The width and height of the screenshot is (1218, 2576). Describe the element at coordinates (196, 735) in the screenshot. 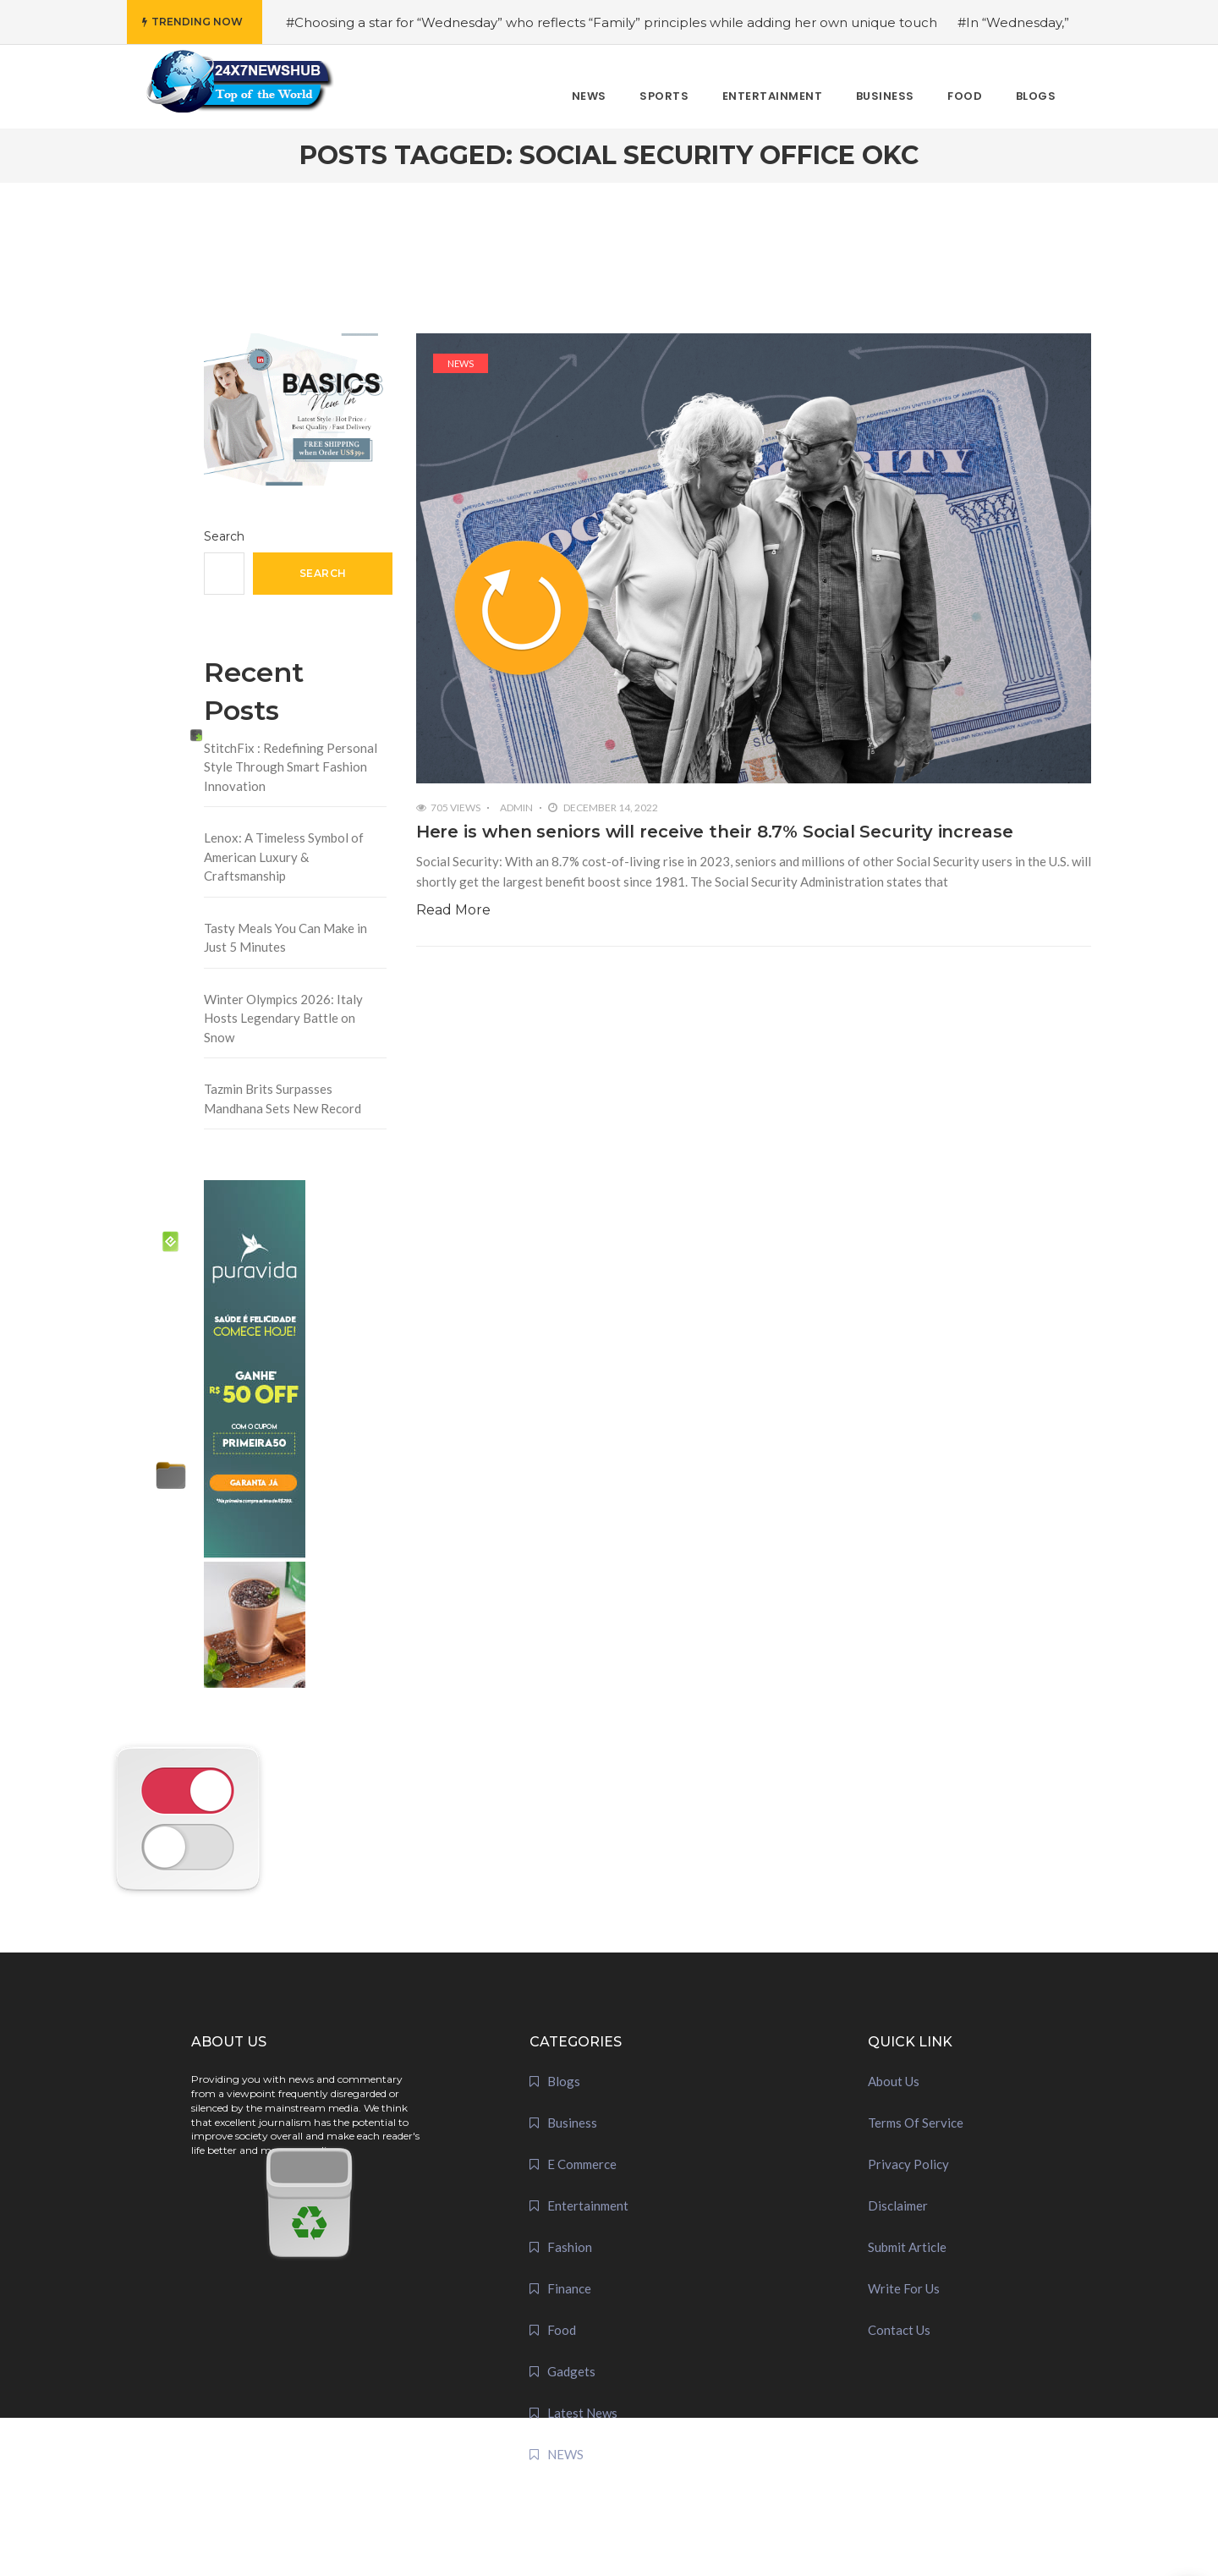

I see `open extension manager app` at that location.